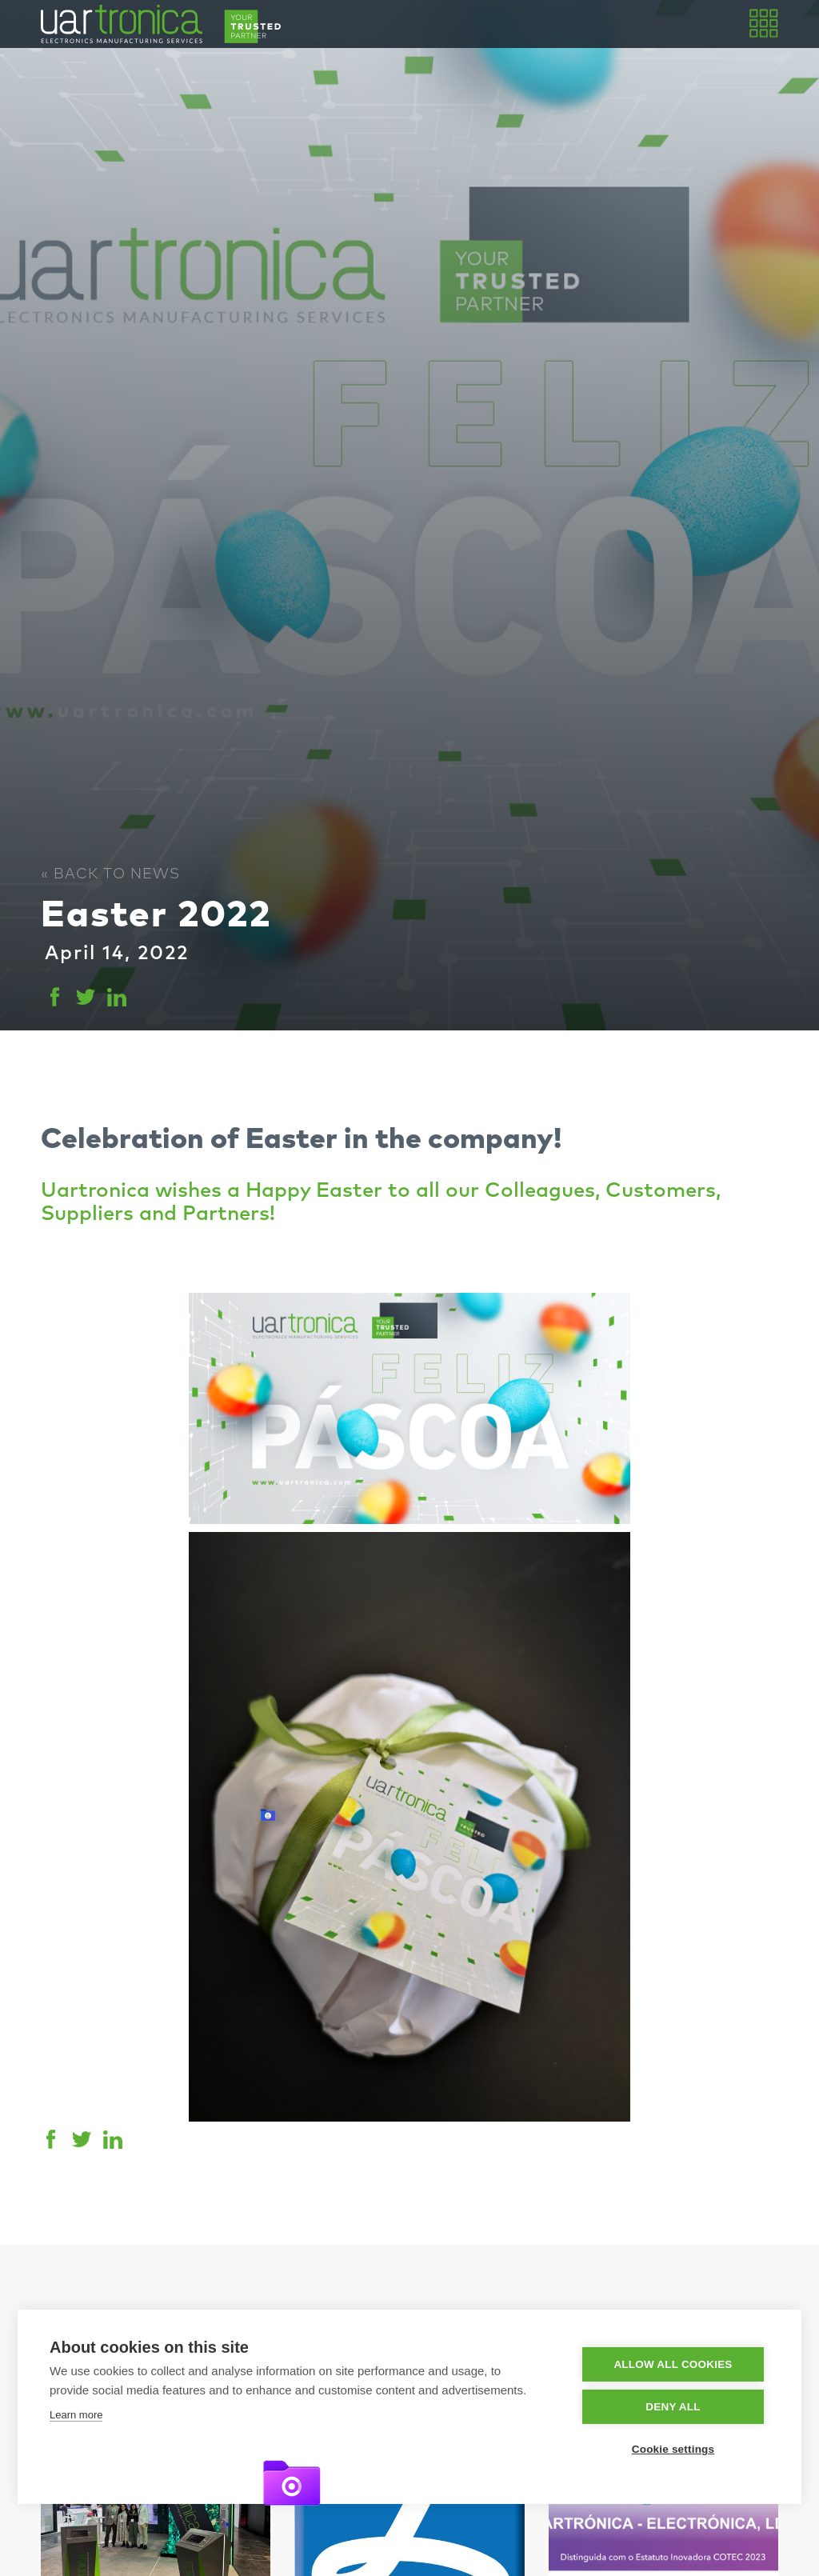 The width and height of the screenshot is (819, 2576). I want to click on open user profile folder, so click(268, 1815).